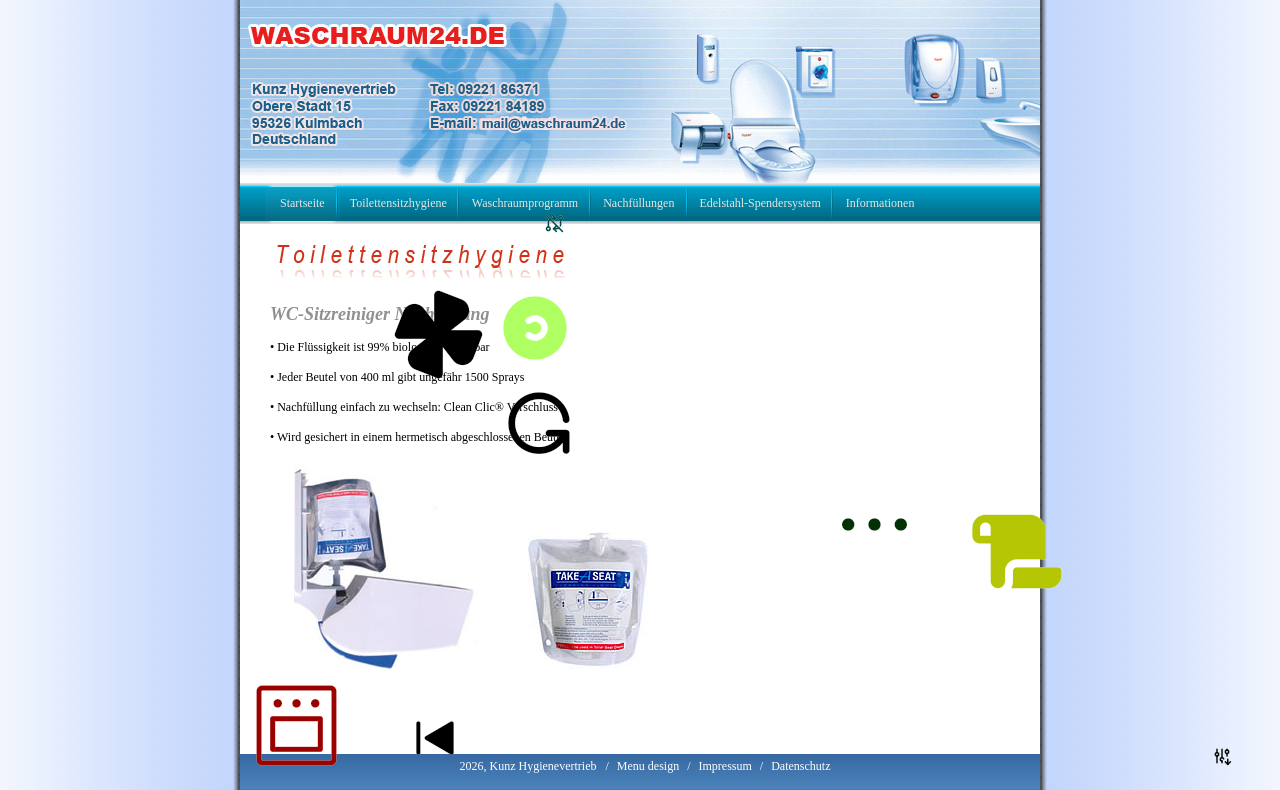  What do you see at coordinates (435, 738) in the screenshot?
I see `skip to previous track` at bounding box center [435, 738].